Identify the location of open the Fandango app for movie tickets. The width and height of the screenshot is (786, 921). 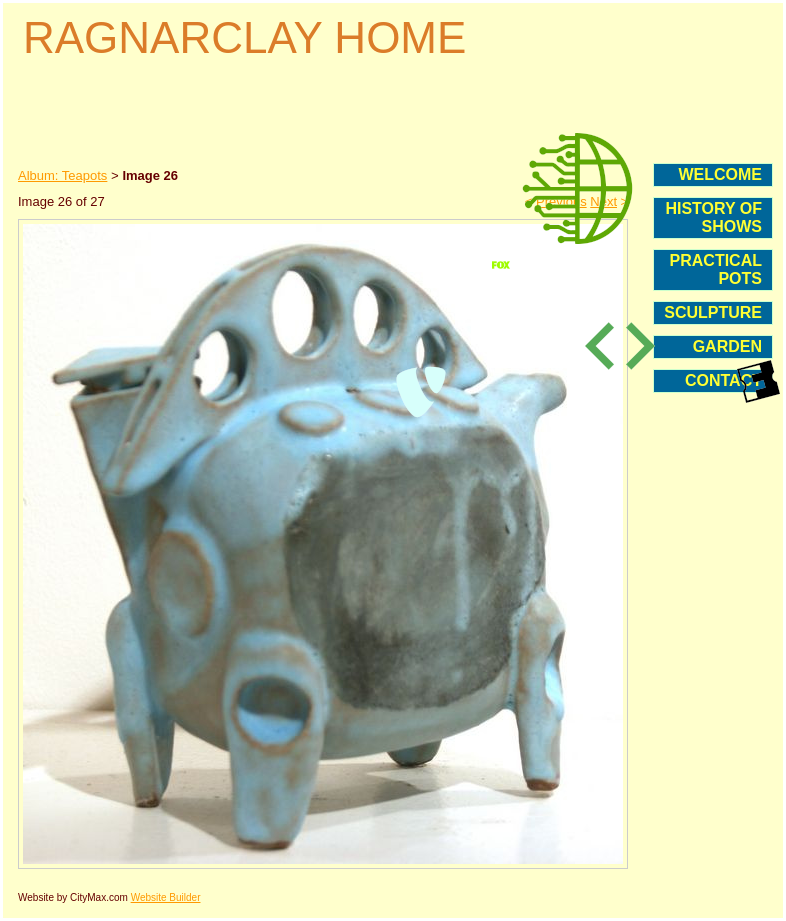
(758, 381).